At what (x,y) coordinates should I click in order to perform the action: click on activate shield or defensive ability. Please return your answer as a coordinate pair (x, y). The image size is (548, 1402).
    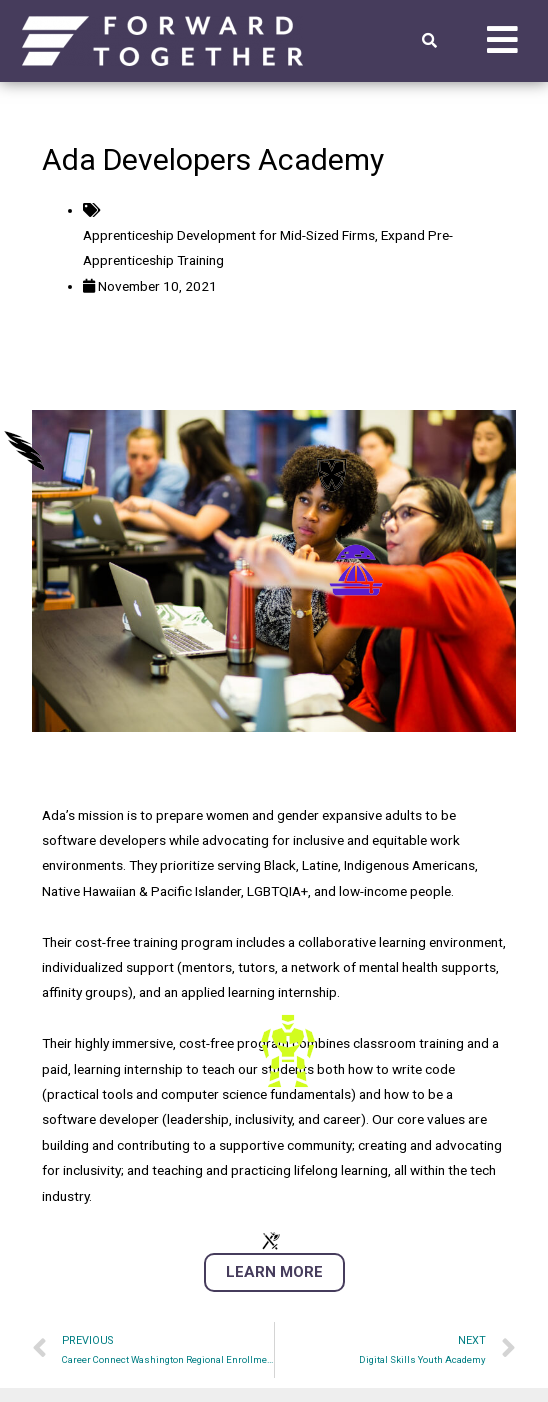
    Looking at the image, I should click on (332, 475).